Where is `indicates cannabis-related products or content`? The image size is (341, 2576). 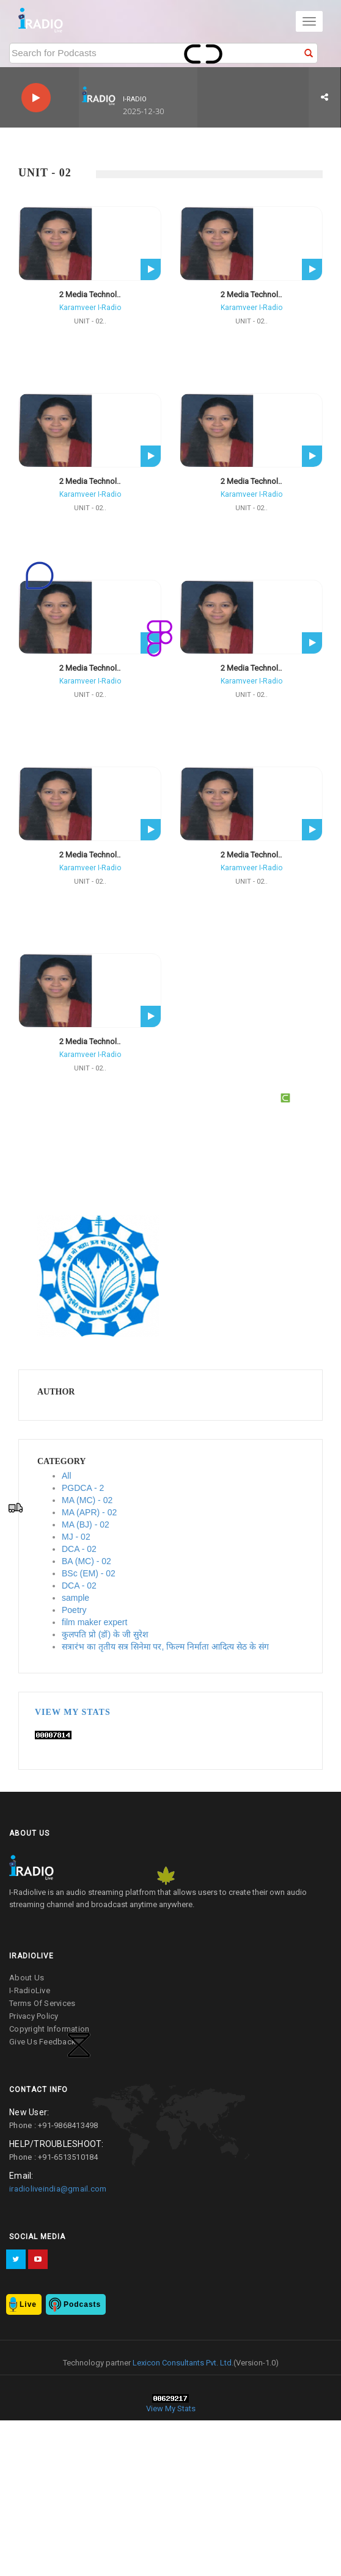 indicates cannabis-related products or content is located at coordinates (166, 1875).